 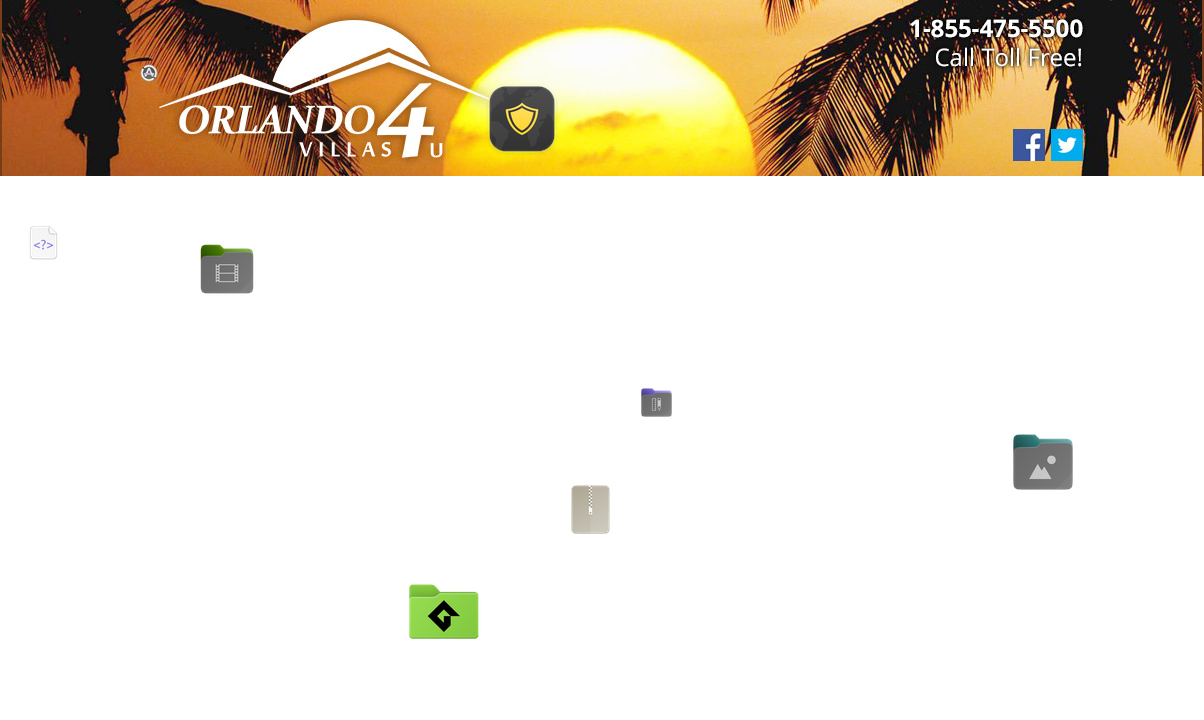 I want to click on open game maker studio project folder, so click(x=443, y=613).